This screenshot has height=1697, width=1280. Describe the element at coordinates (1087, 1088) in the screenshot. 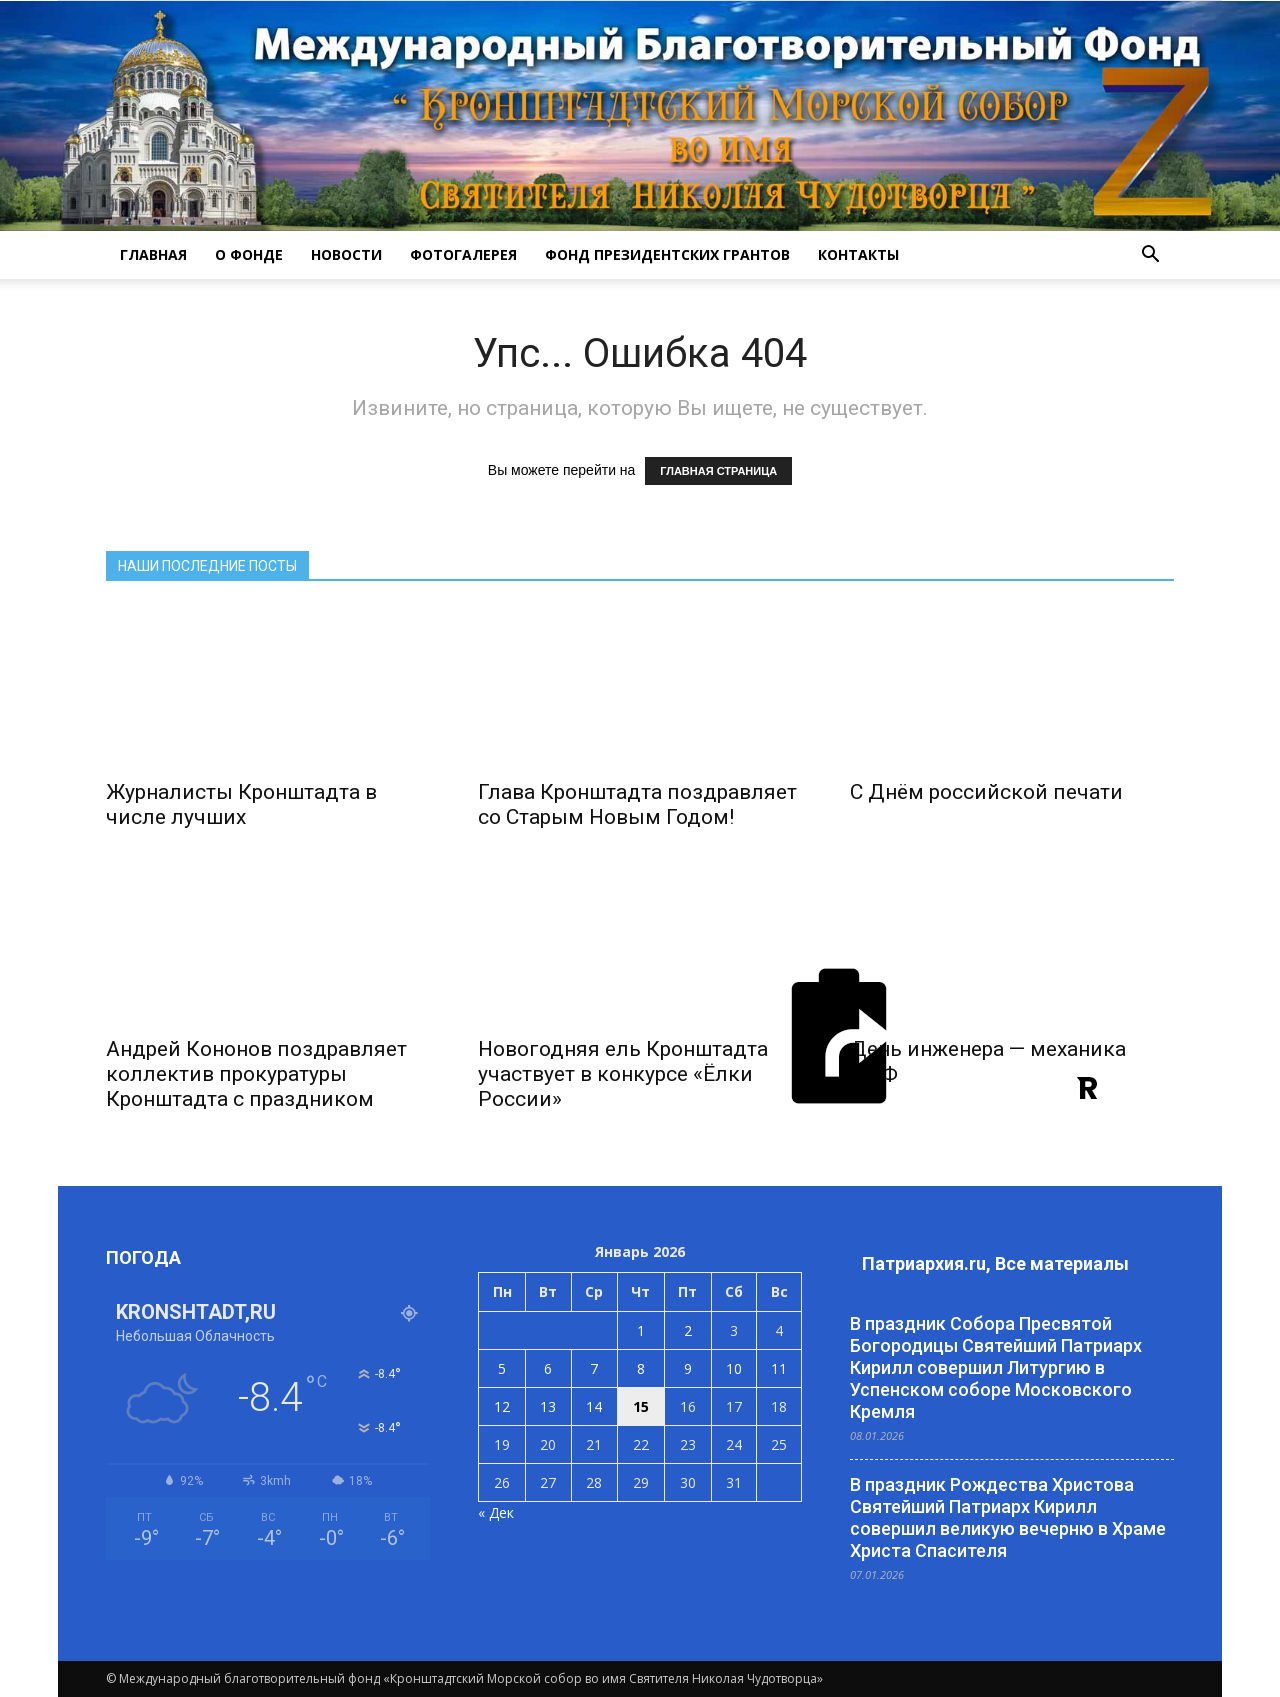

I see `open Revolt chat application` at that location.